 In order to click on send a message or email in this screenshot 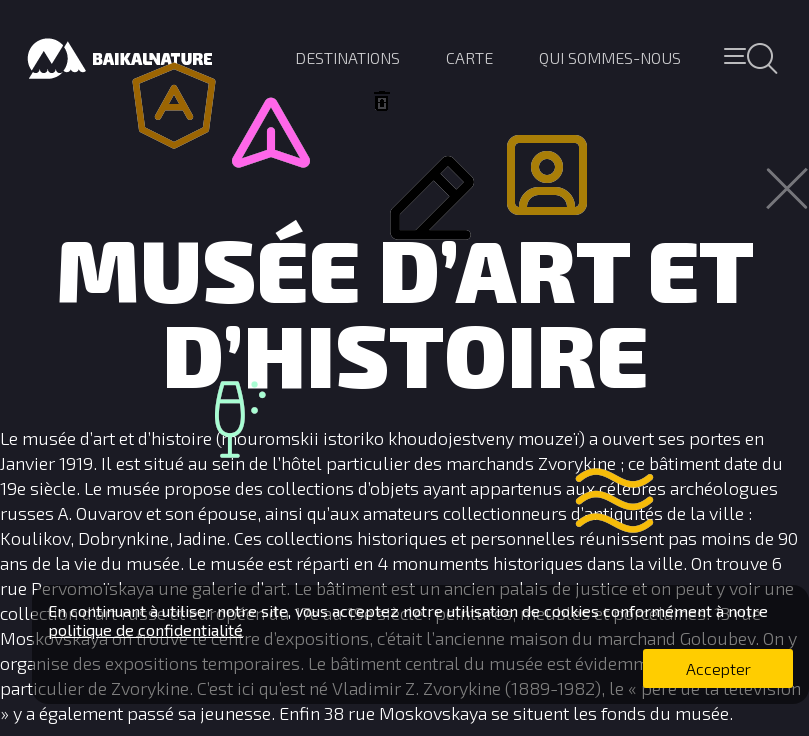, I will do `click(271, 134)`.